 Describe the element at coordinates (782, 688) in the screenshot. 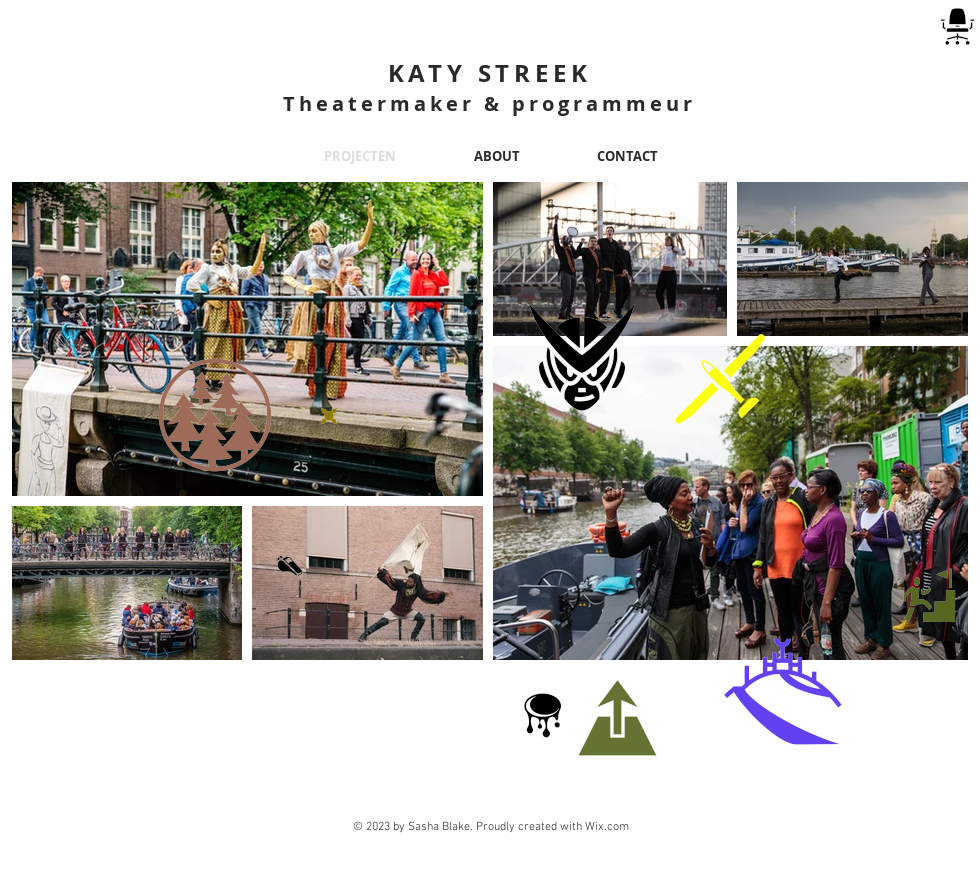

I see `view fortified settlement or stronghold location` at that location.